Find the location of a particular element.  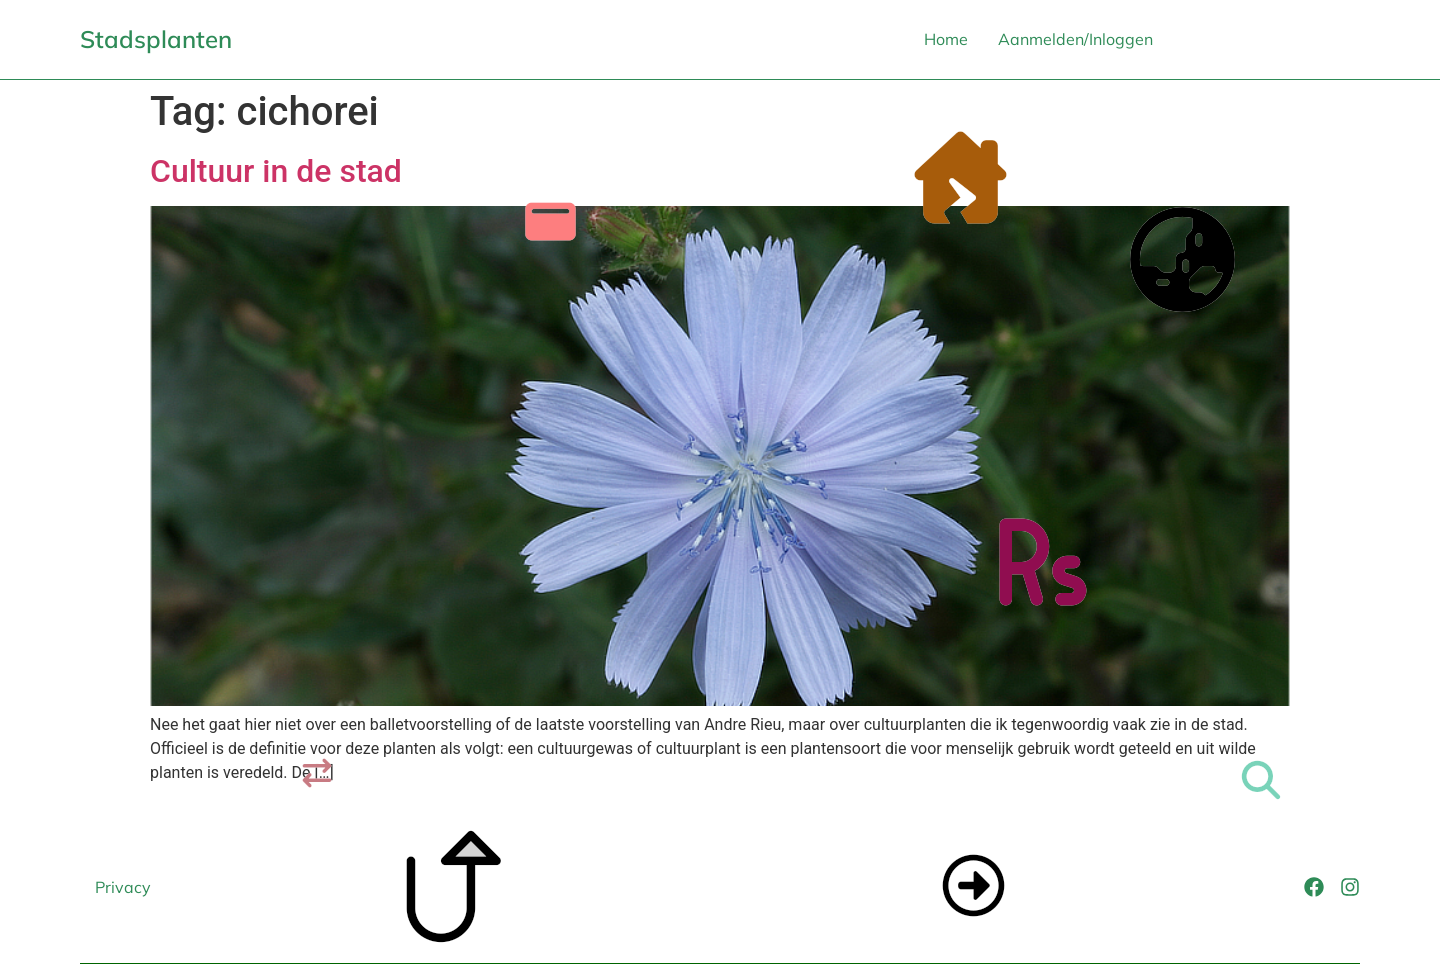

maximize the current window to full screen is located at coordinates (550, 221).